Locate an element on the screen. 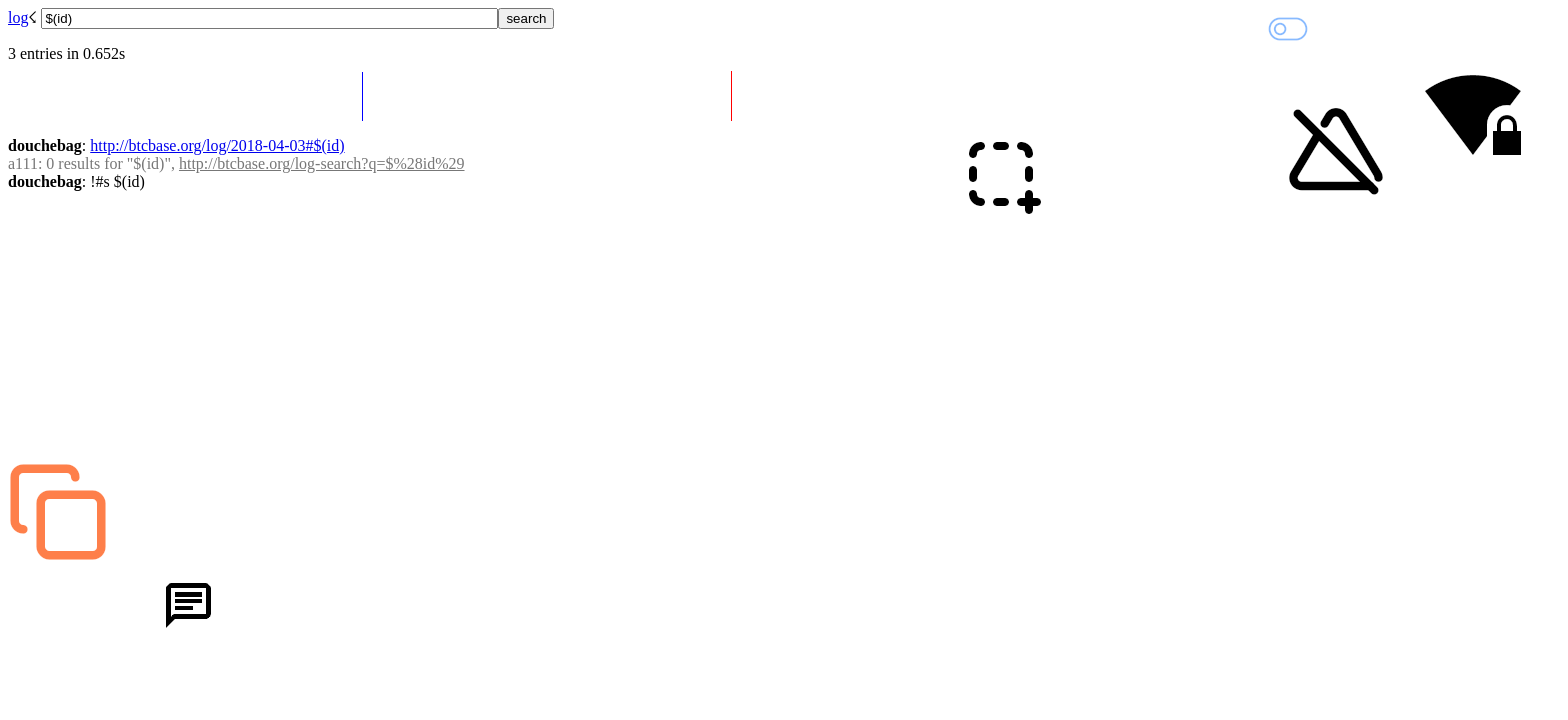 The image size is (1568, 720). connect to a password-protected wifi network is located at coordinates (1473, 115).